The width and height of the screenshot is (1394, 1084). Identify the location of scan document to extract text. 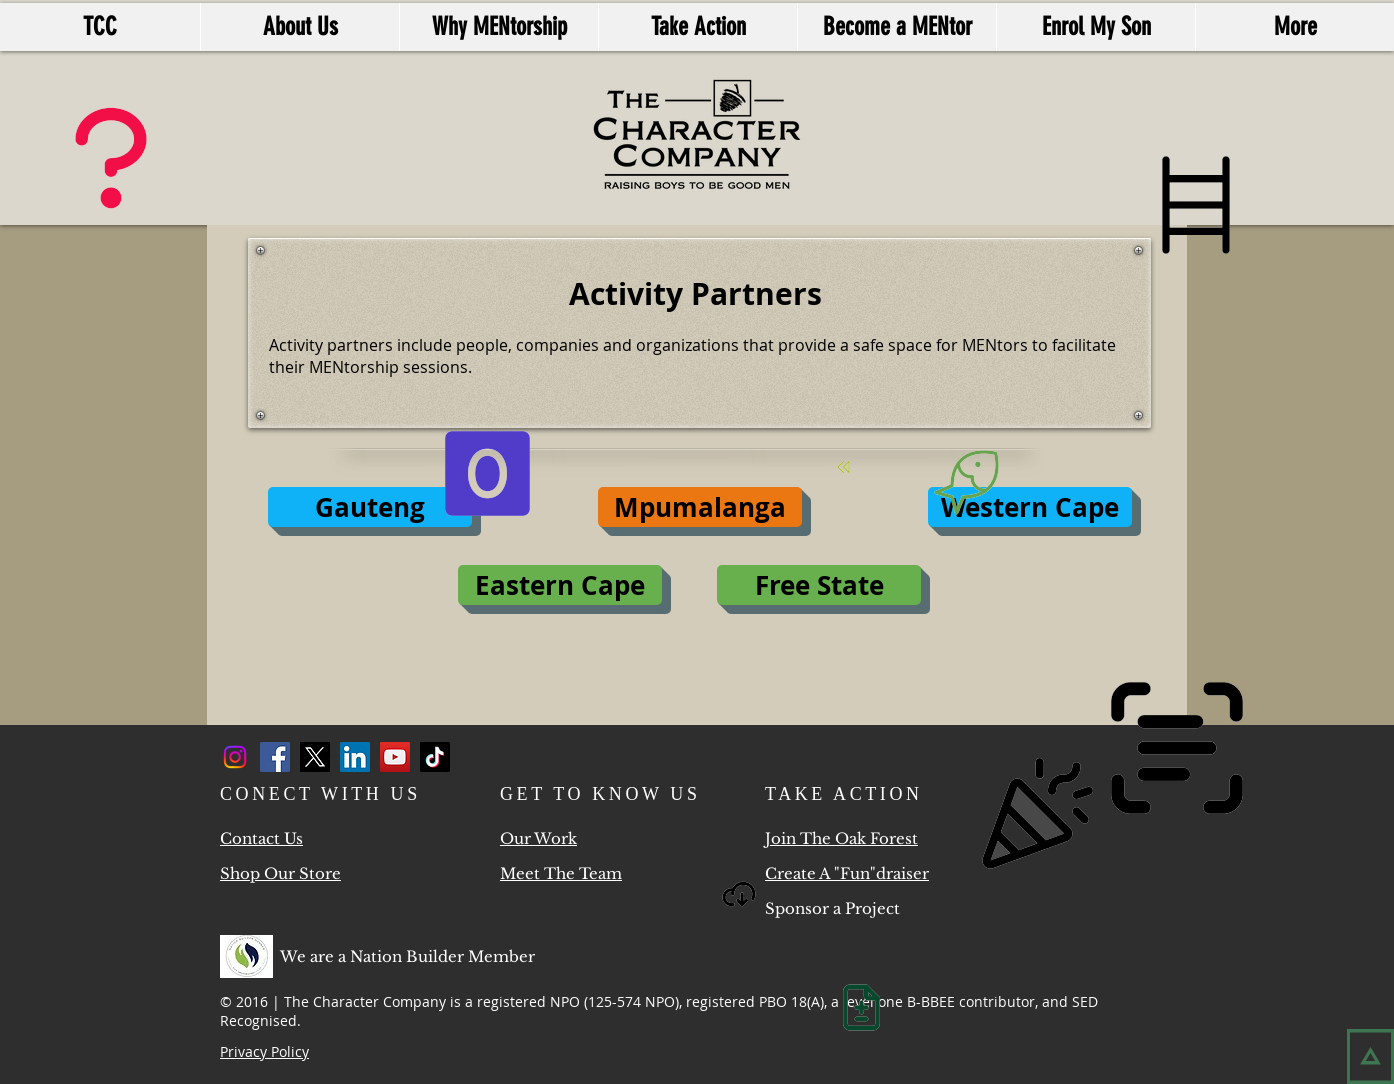
(1177, 748).